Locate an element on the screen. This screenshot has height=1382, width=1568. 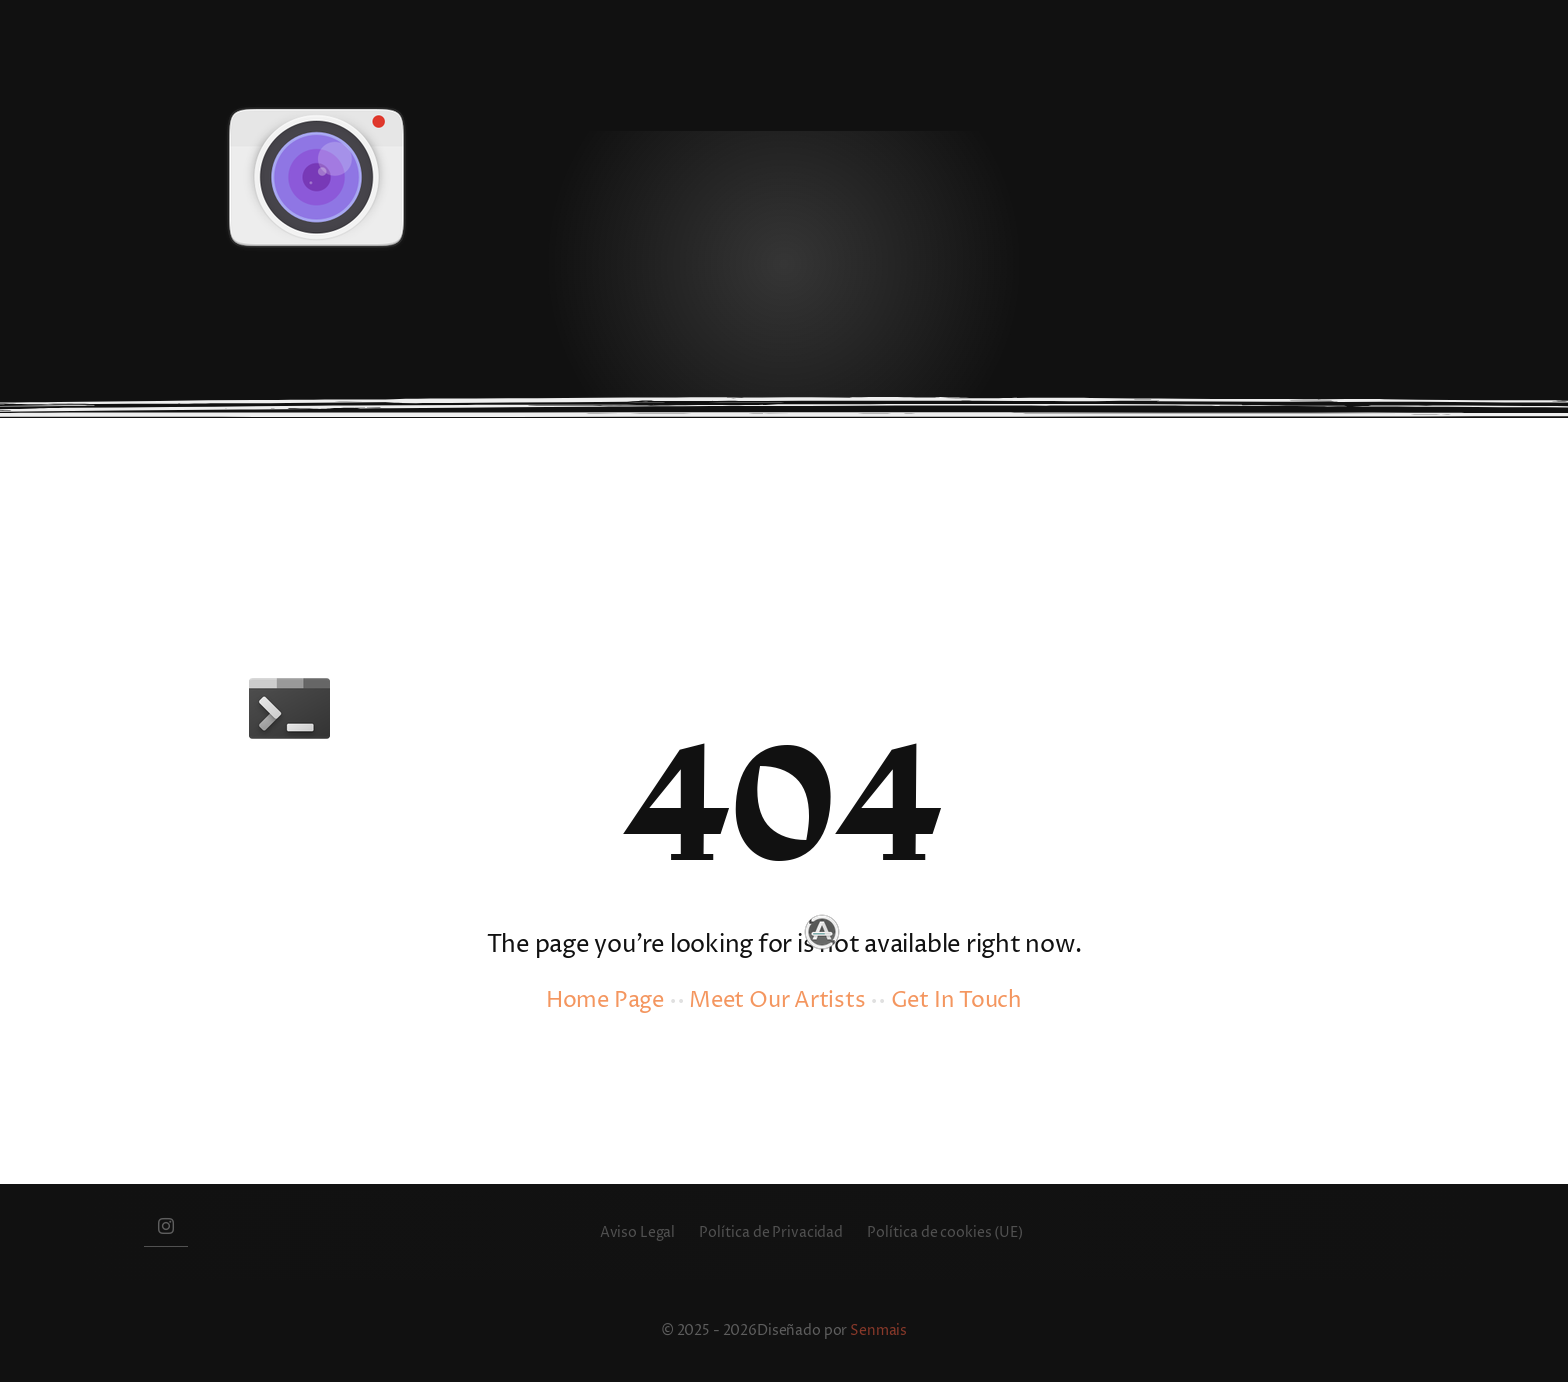
check for system software updates is located at coordinates (822, 932).